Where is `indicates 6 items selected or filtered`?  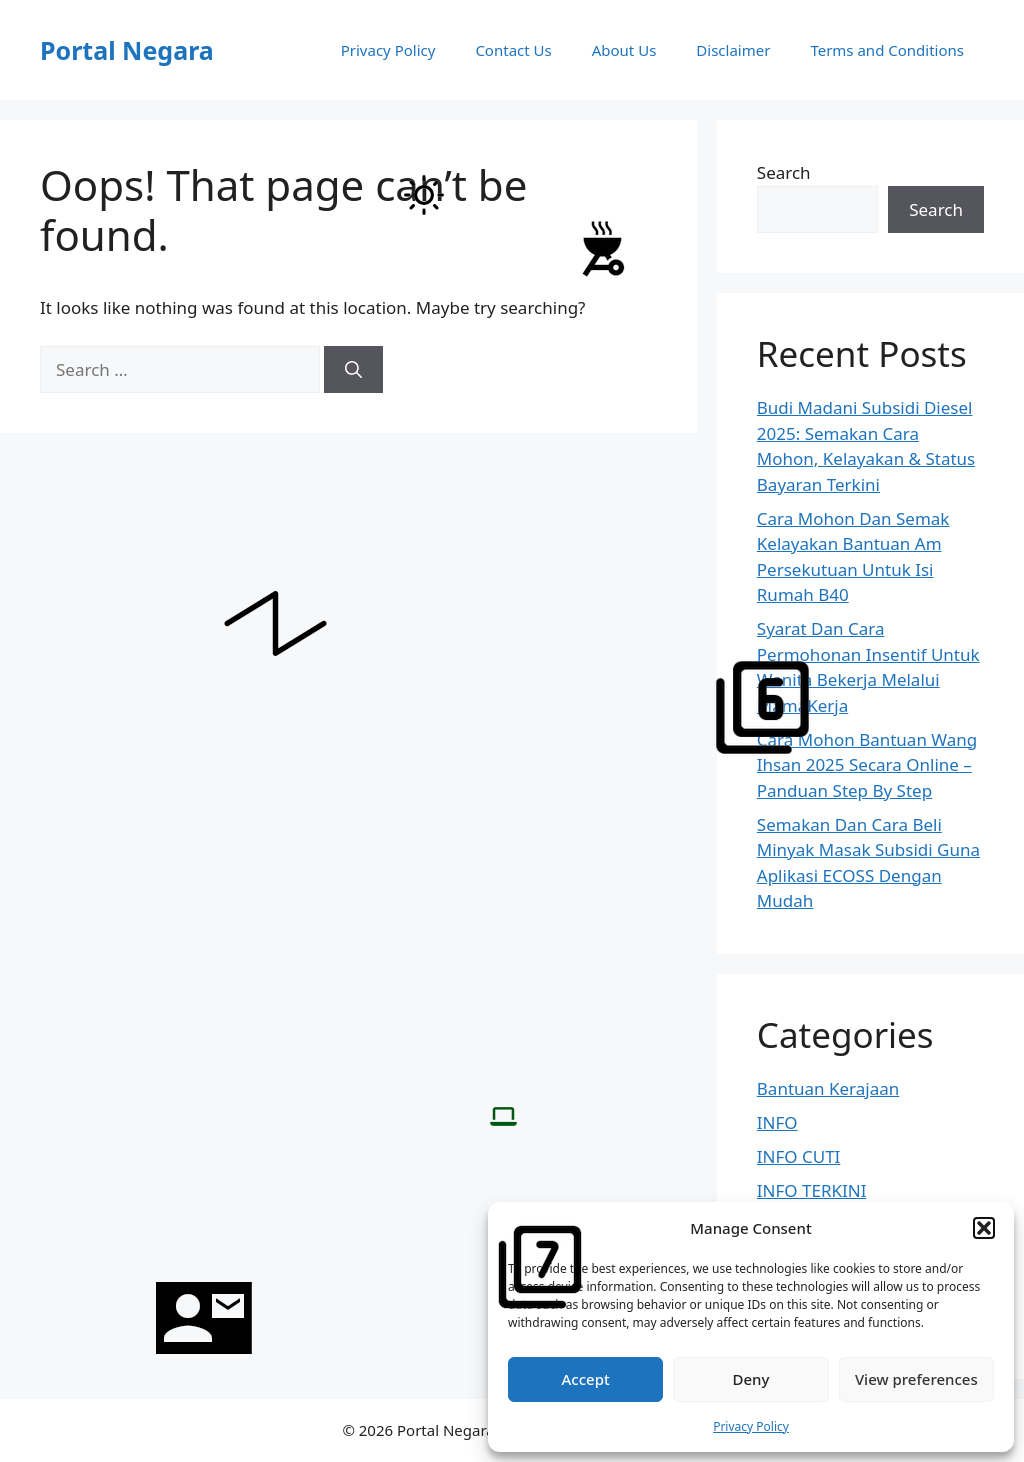
indicates 6 items selected or filtered is located at coordinates (762, 707).